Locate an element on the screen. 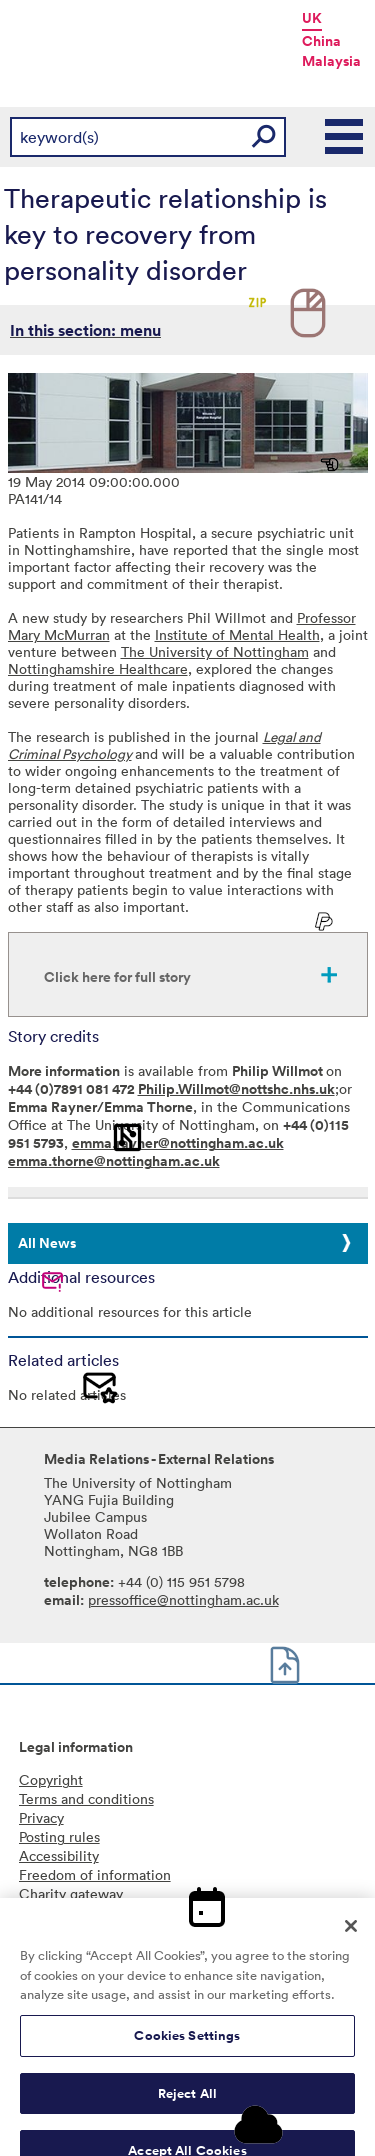  right-click to open context menu is located at coordinates (308, 313).